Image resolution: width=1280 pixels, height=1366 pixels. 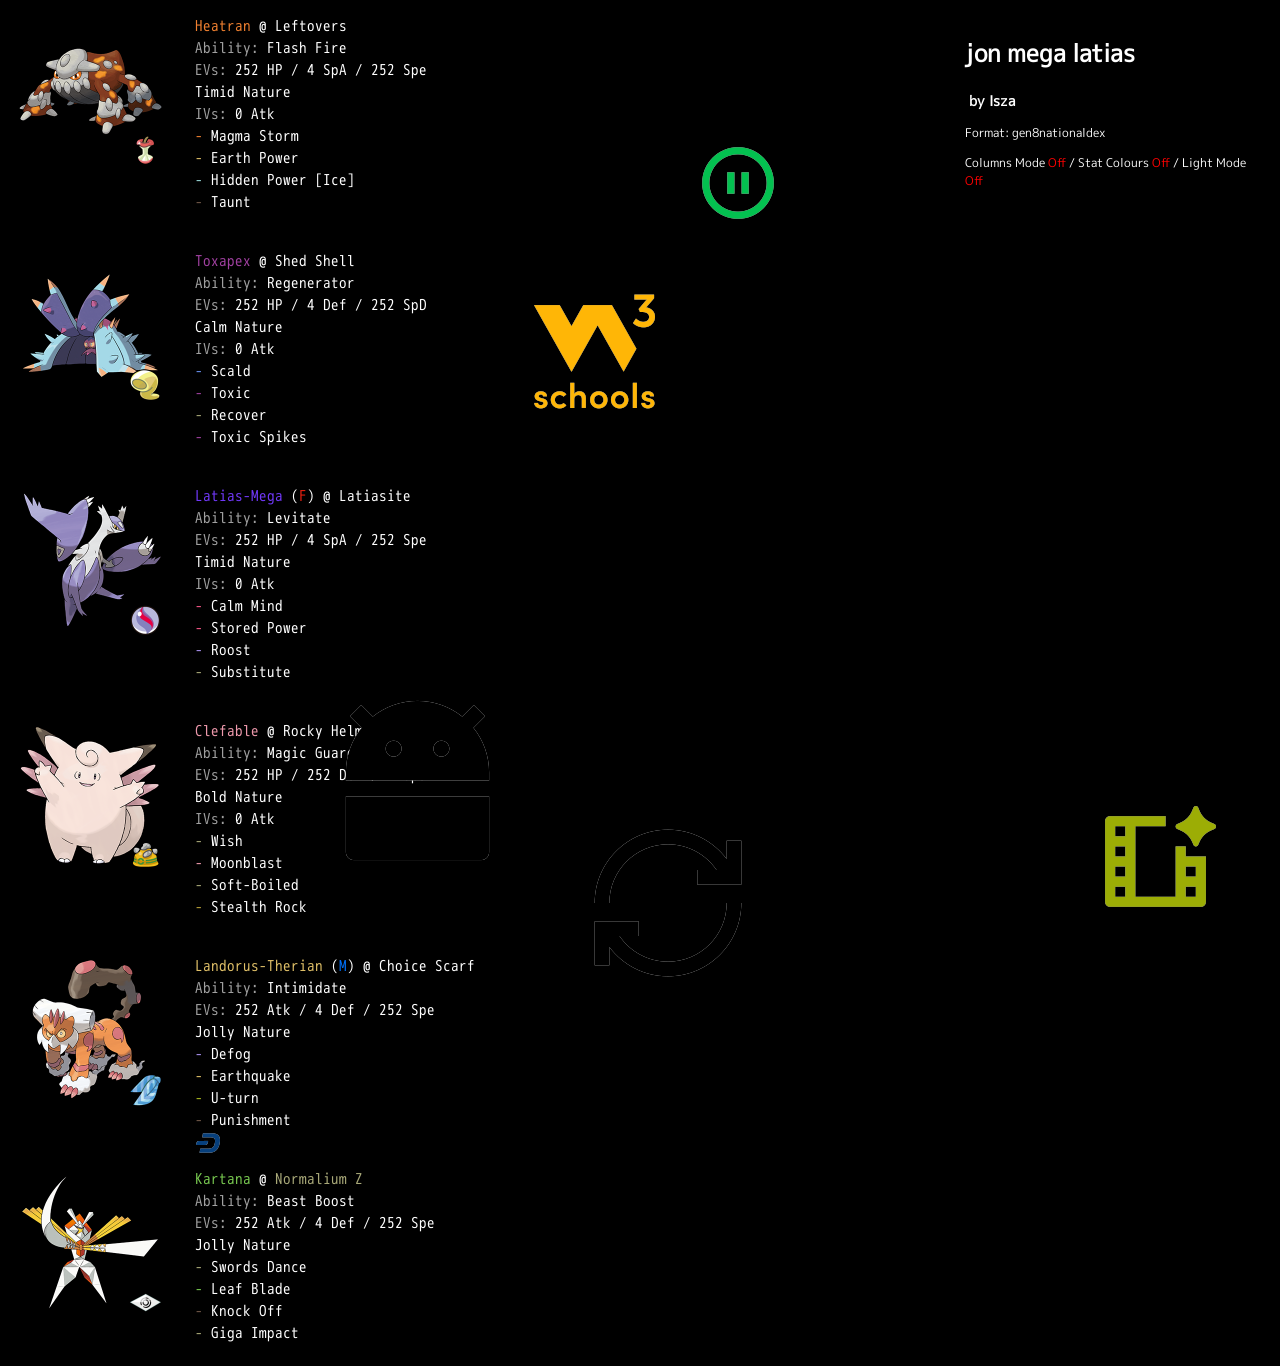 What do you see at coordinates (1155, 861) in the screenshot?
I see `generate video content using AI` at bounding box center [1155, 861].